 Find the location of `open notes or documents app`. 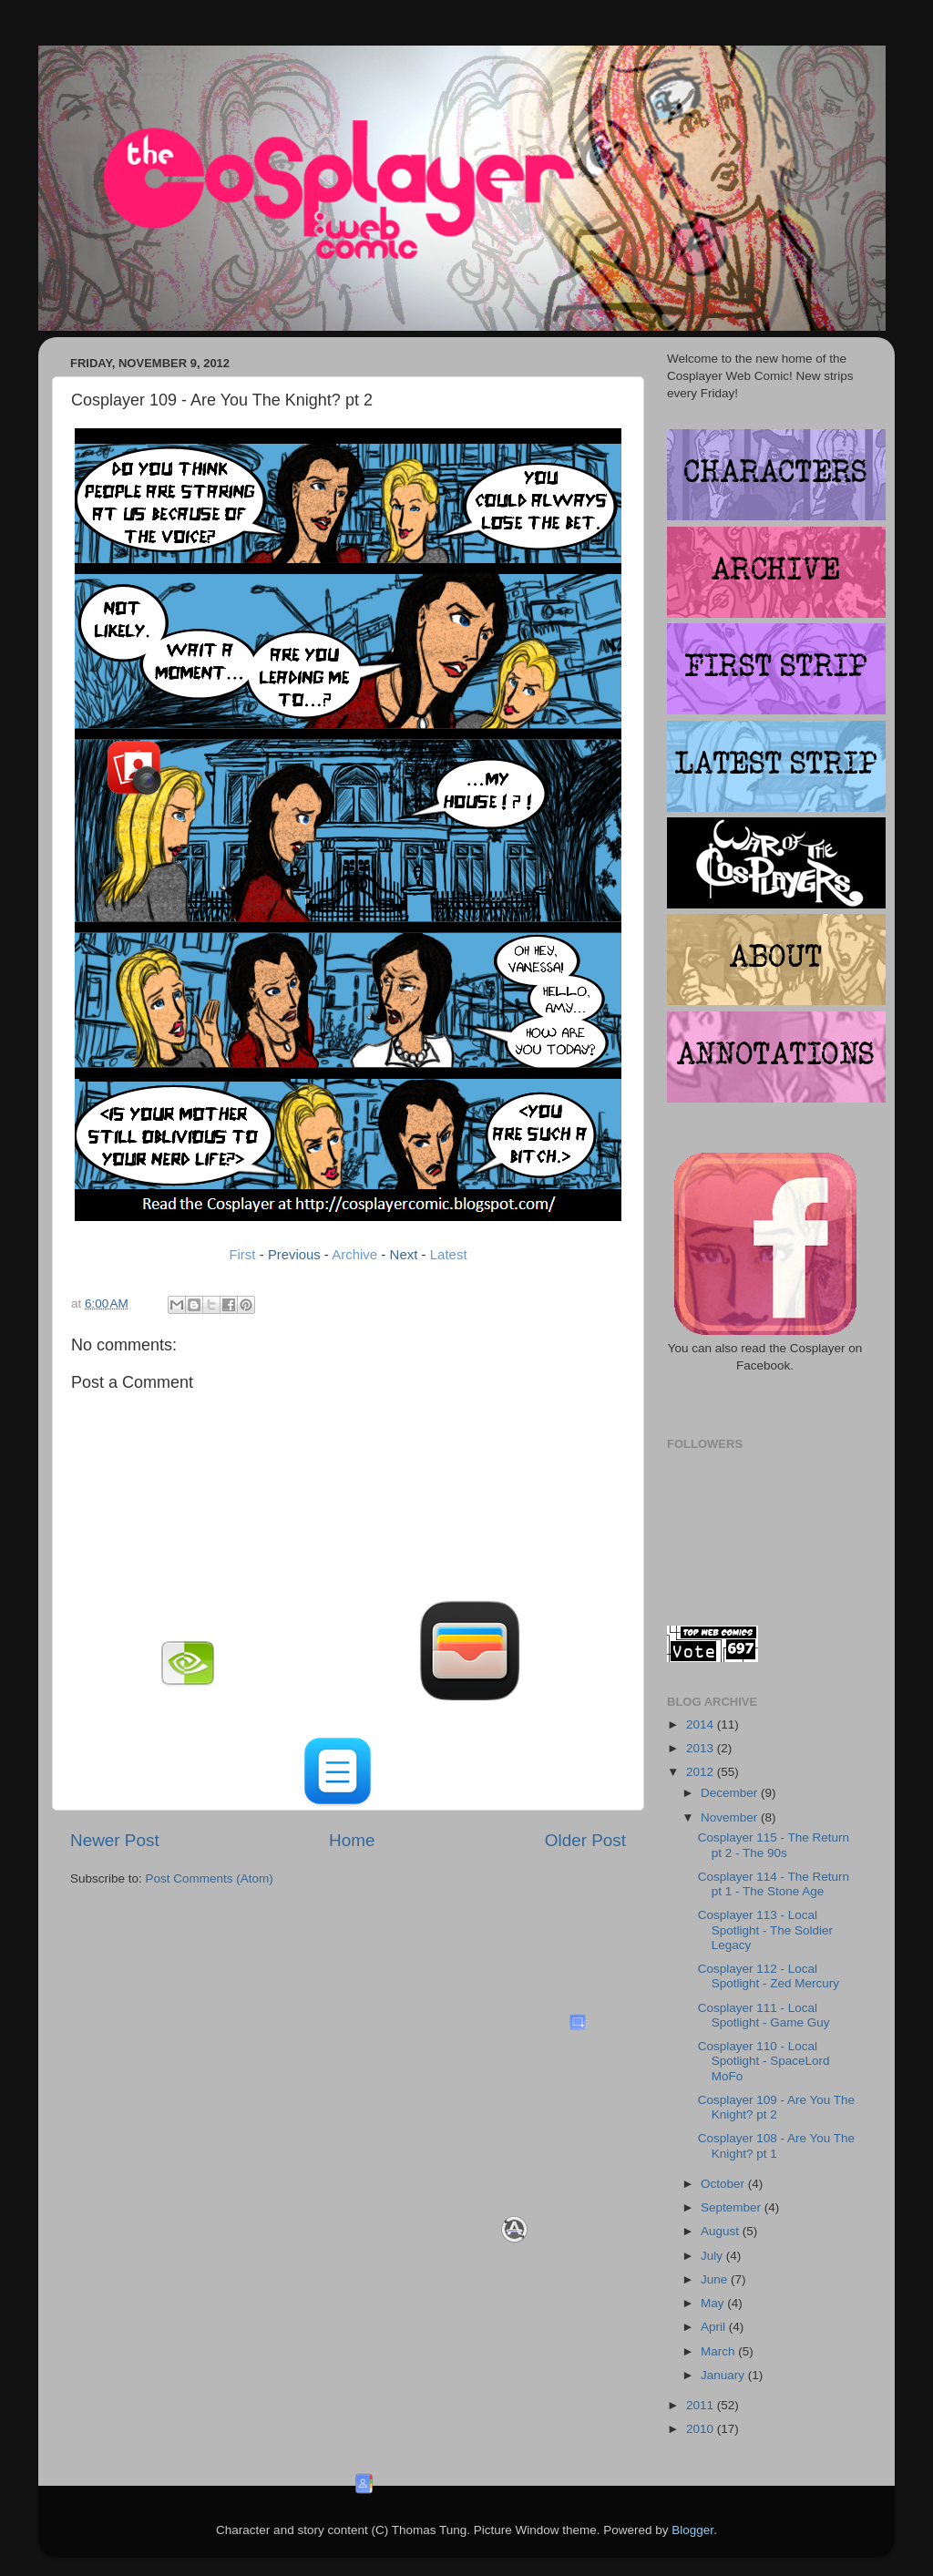

open notes or documents app is located at coordinates (337, 1770).